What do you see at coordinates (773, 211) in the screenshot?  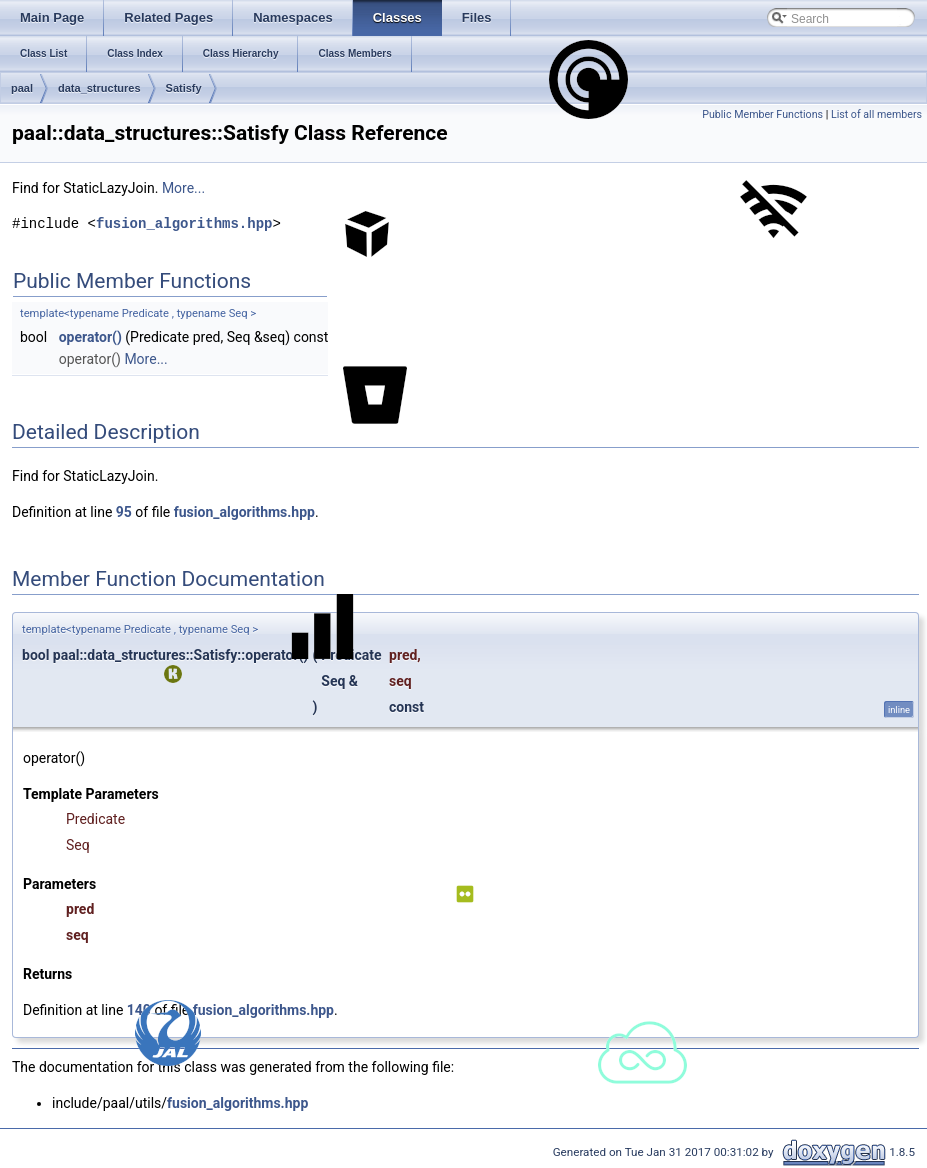 I see `indicates no wifi connection available` at bounding box center [773, 211].